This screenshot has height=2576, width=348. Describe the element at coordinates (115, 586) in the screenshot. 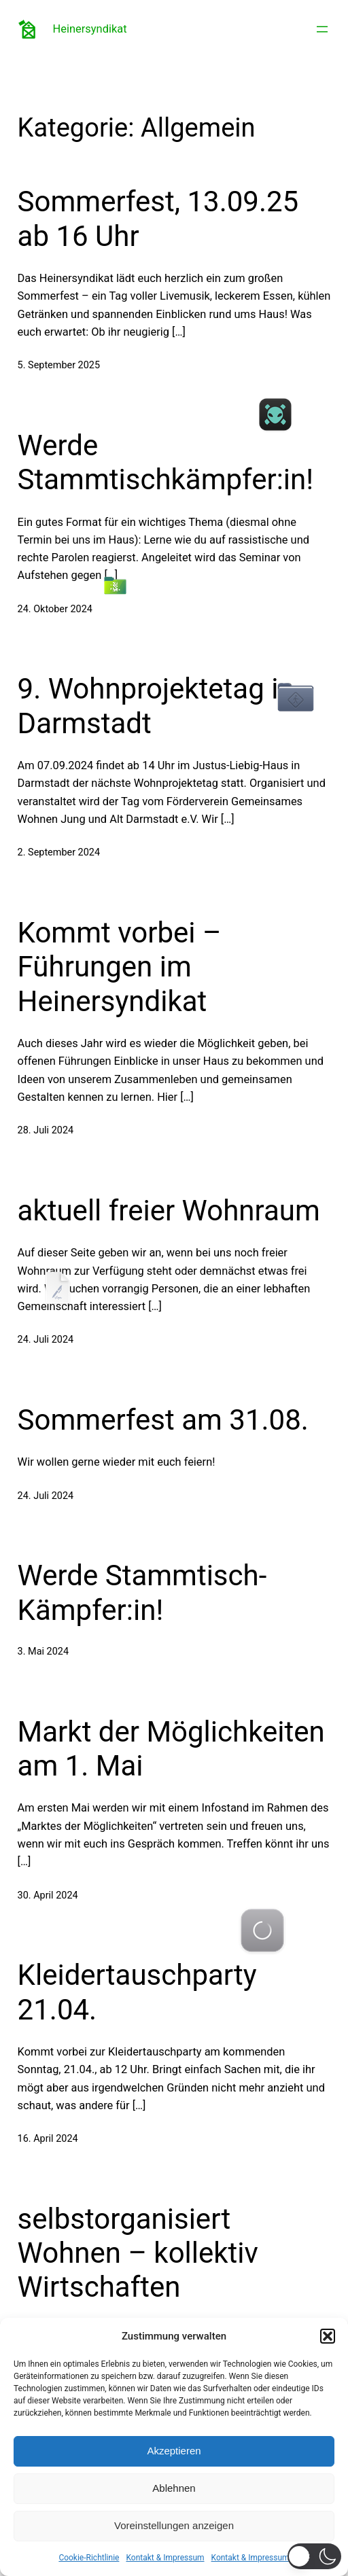

I see `open your GameJolt games folder` at that location.